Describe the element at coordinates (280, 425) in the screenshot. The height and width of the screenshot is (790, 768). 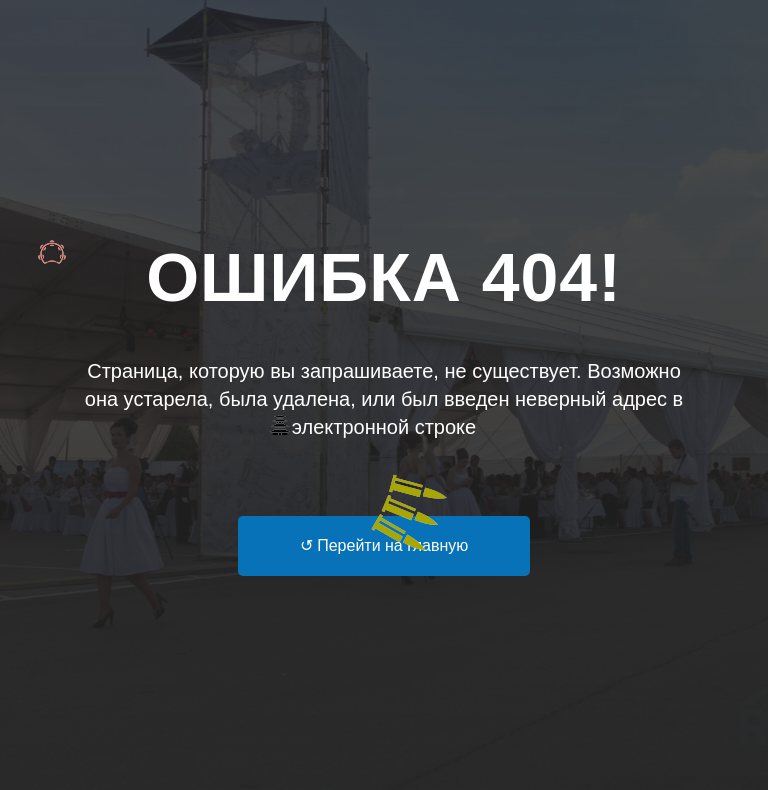
I see `view asian temple or landmark location` at that location.